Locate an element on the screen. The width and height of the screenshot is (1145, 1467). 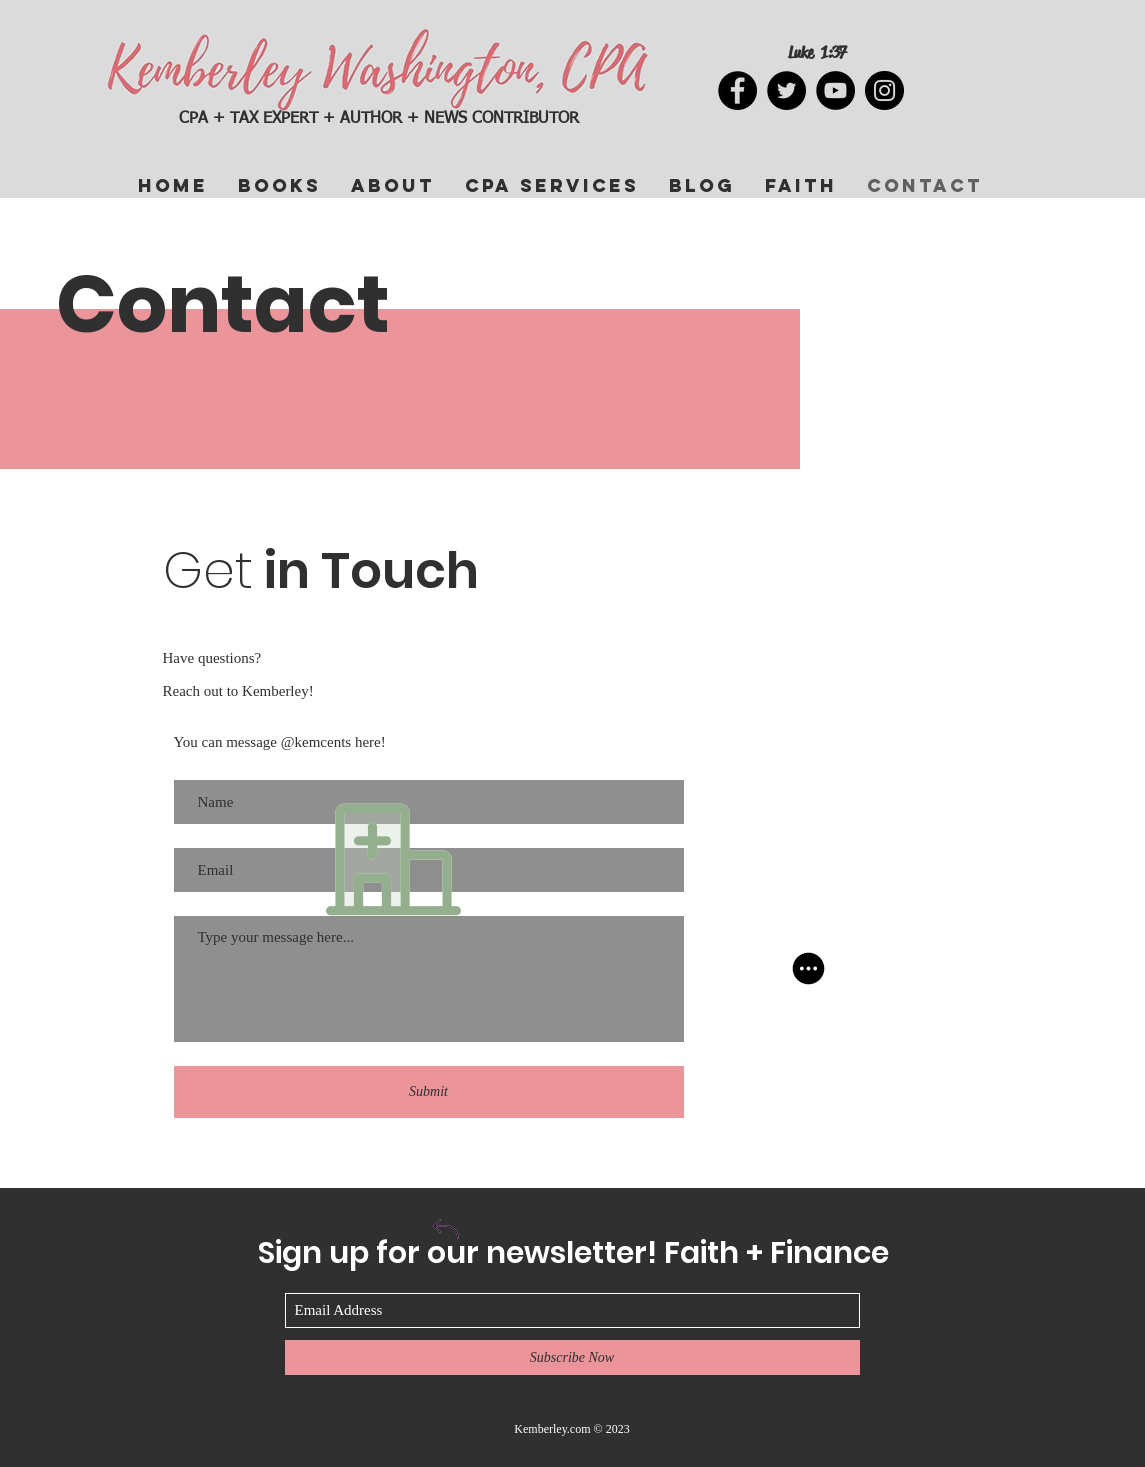
access more options or actions is located at coordinates (808, 968).